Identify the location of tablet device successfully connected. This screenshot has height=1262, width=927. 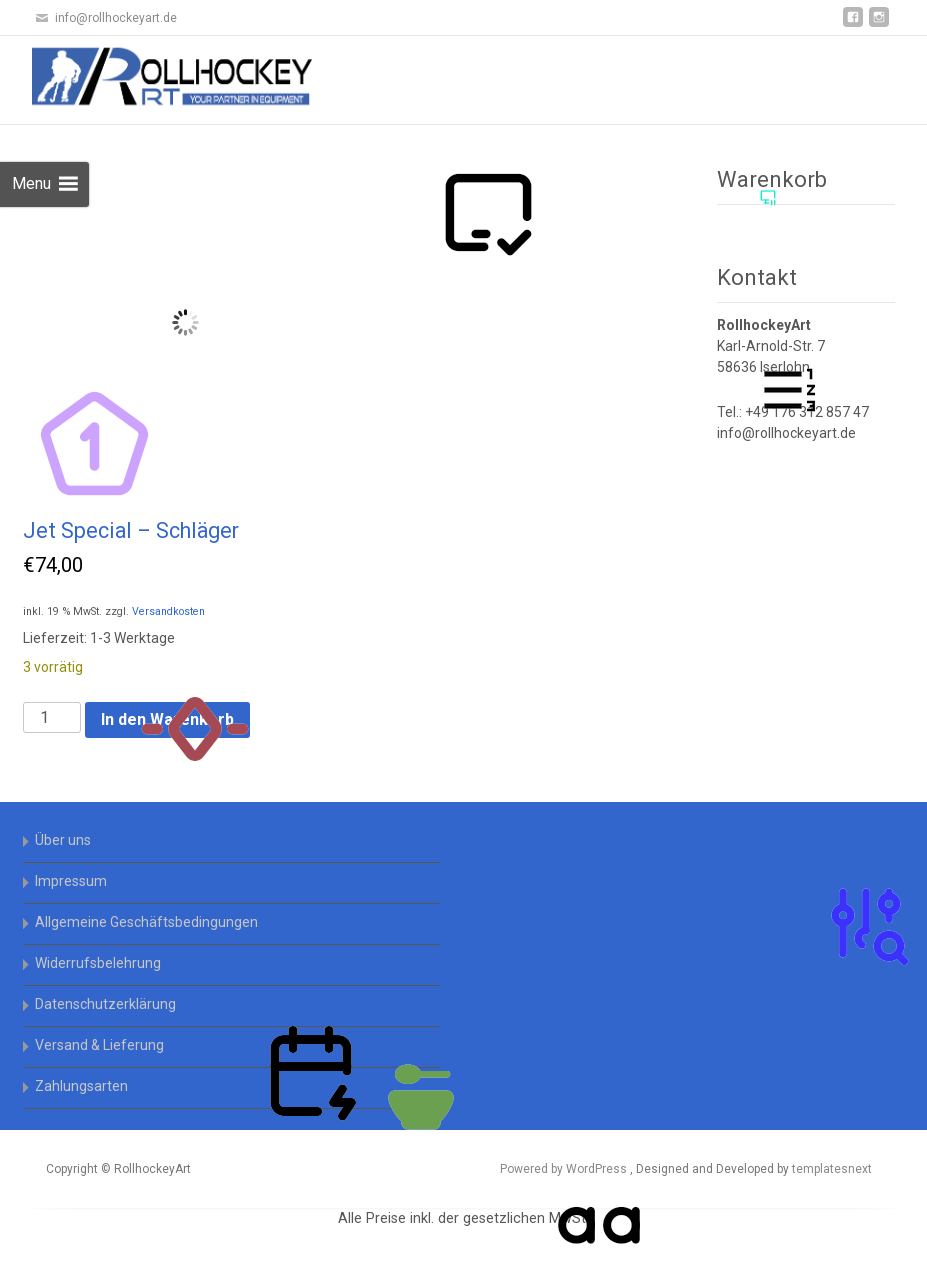
(488, 212).